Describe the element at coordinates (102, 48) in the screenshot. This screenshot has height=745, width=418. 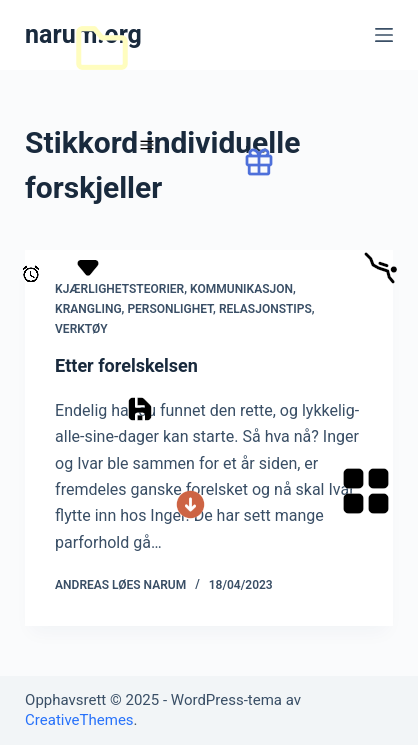
I see `open file folder` at that location.